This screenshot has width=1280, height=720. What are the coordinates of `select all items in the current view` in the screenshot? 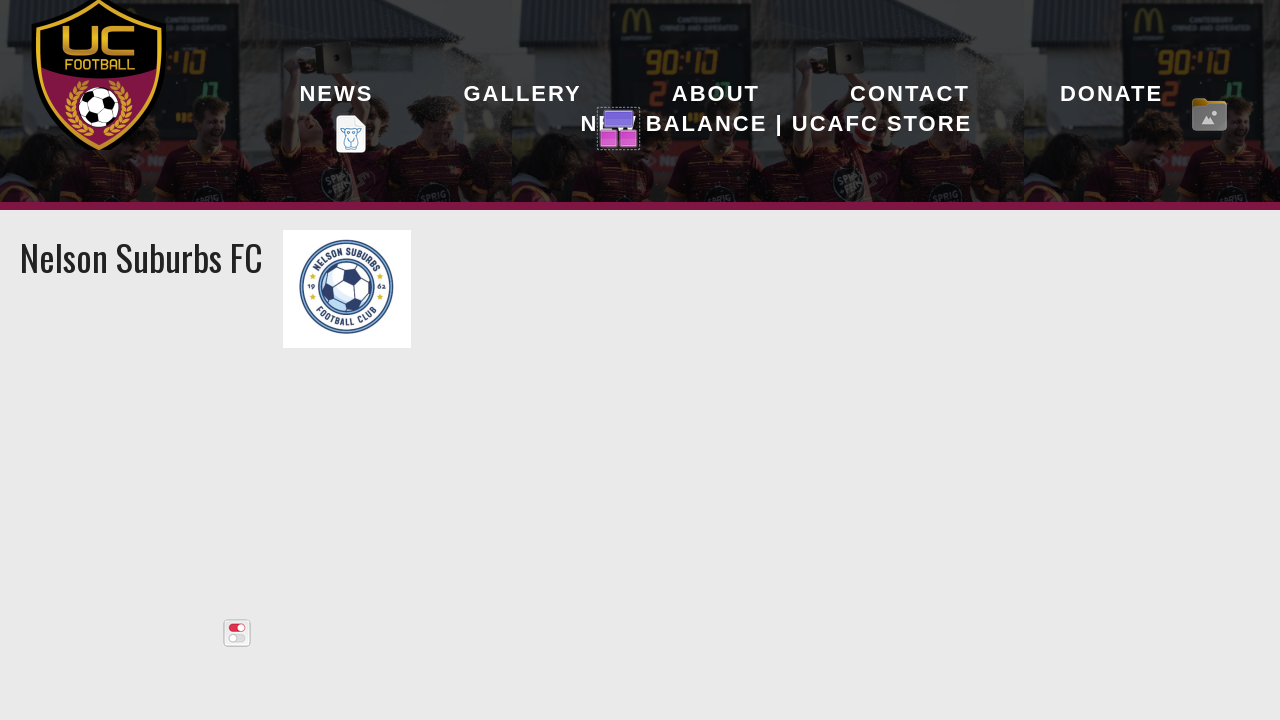 It's located at (618, 128).